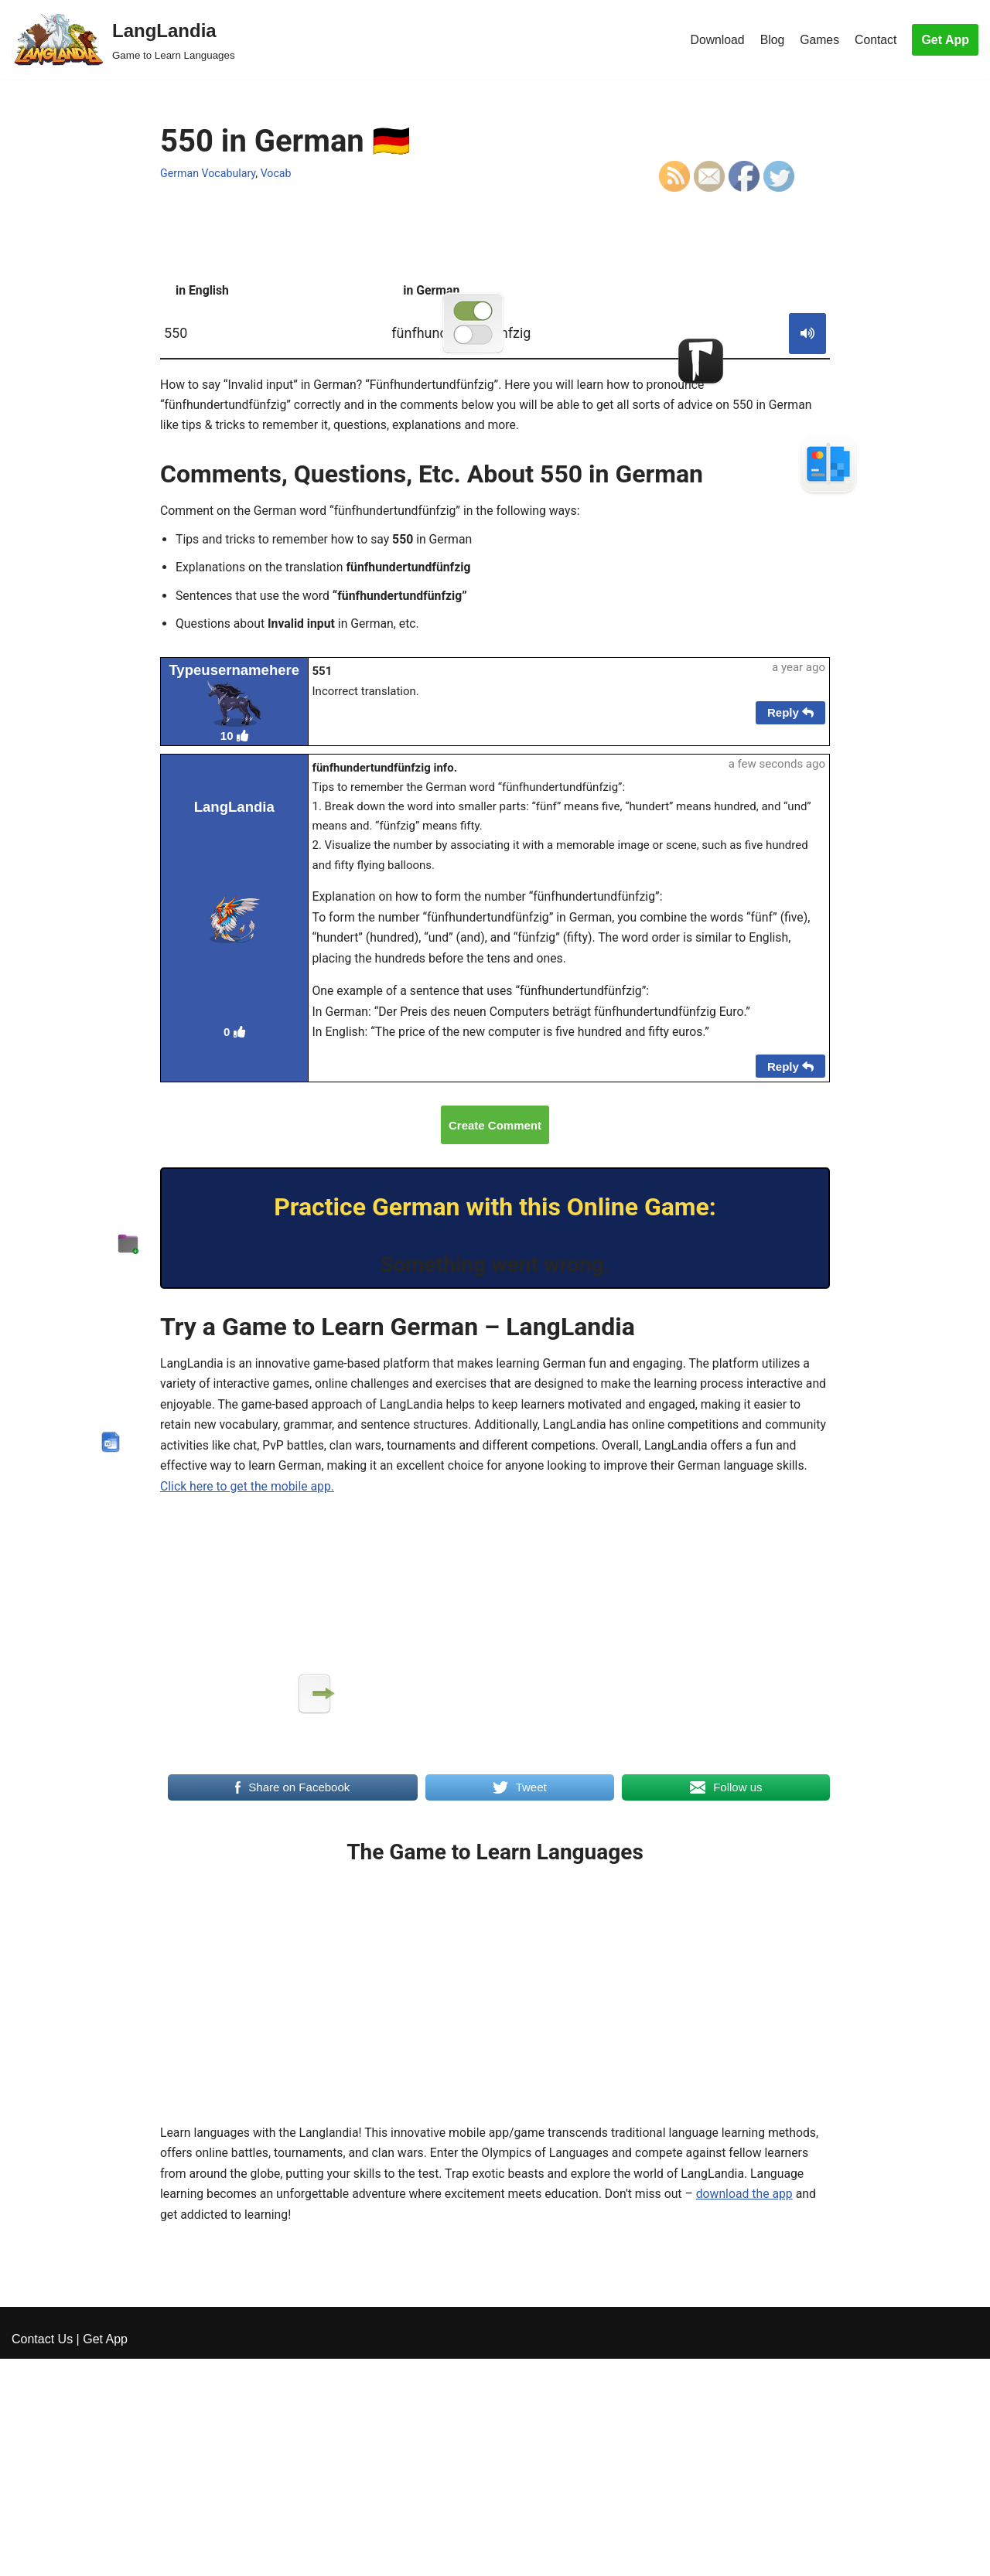  I want to click on open obfuscate app for redacting sensitive information, so click(828, 464).